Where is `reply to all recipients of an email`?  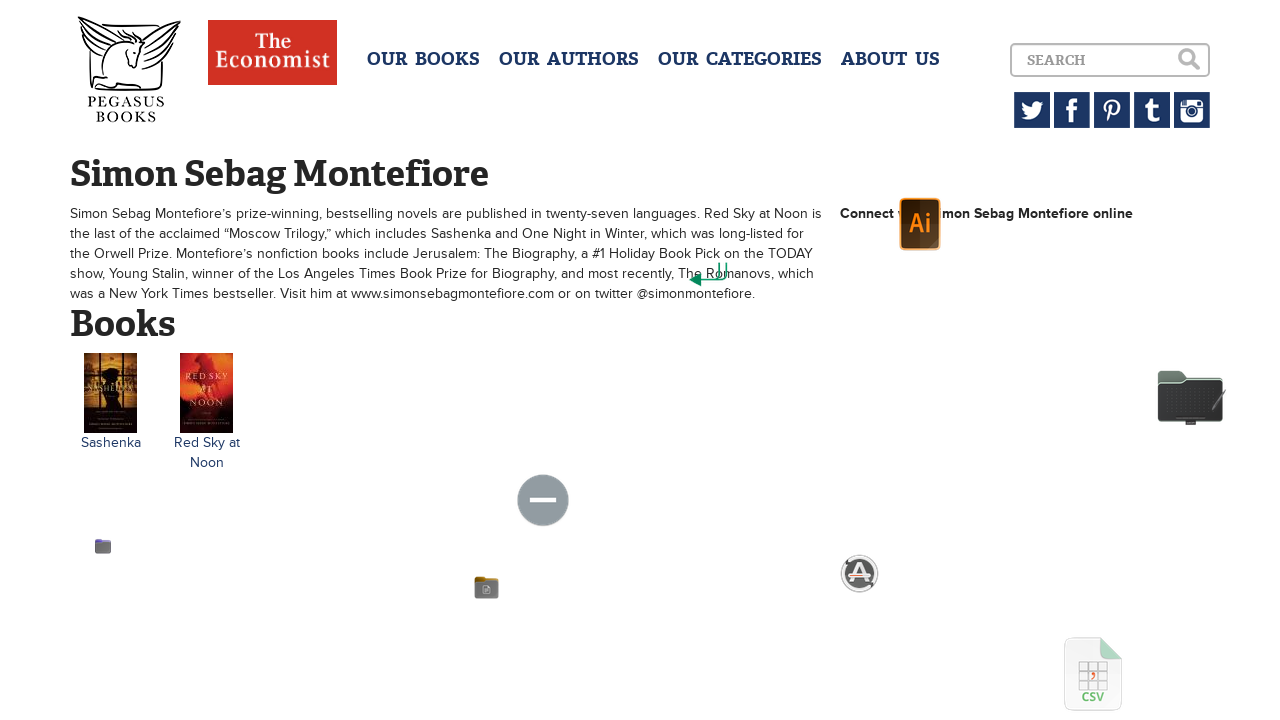 reply to all recipients of an email is located at coordinates (707, 271).